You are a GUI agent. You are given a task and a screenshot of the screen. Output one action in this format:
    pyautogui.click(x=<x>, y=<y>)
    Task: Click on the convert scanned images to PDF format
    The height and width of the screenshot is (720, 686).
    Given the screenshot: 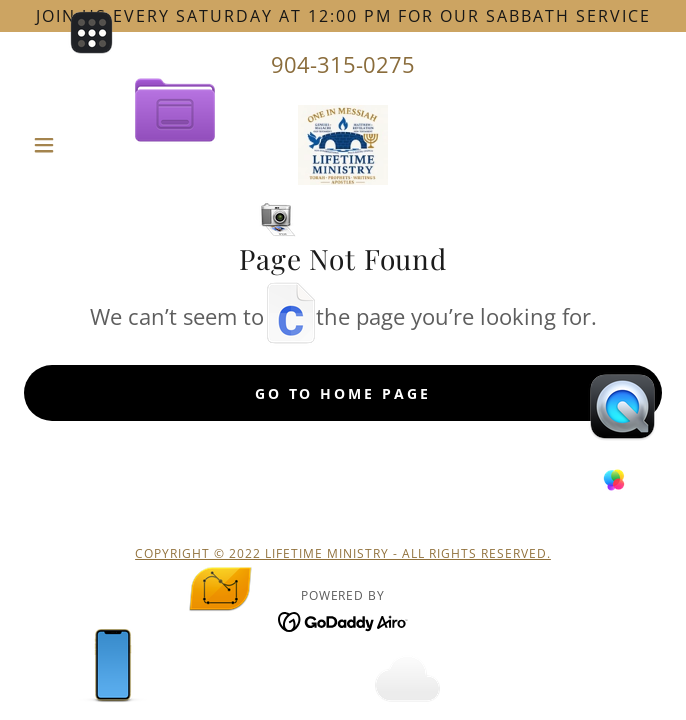 What is the action you would take?
    pyautogui.click(x=276, y=220)
    